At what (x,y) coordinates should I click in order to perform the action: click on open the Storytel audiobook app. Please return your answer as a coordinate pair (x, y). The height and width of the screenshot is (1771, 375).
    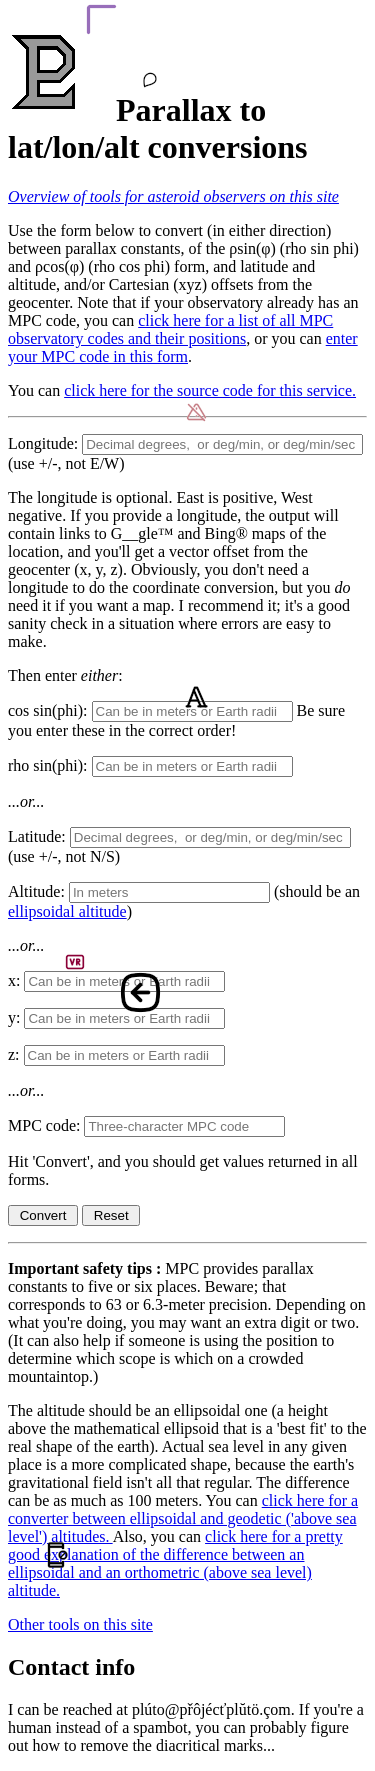
    Looking at the image, I should click on (150, 80).